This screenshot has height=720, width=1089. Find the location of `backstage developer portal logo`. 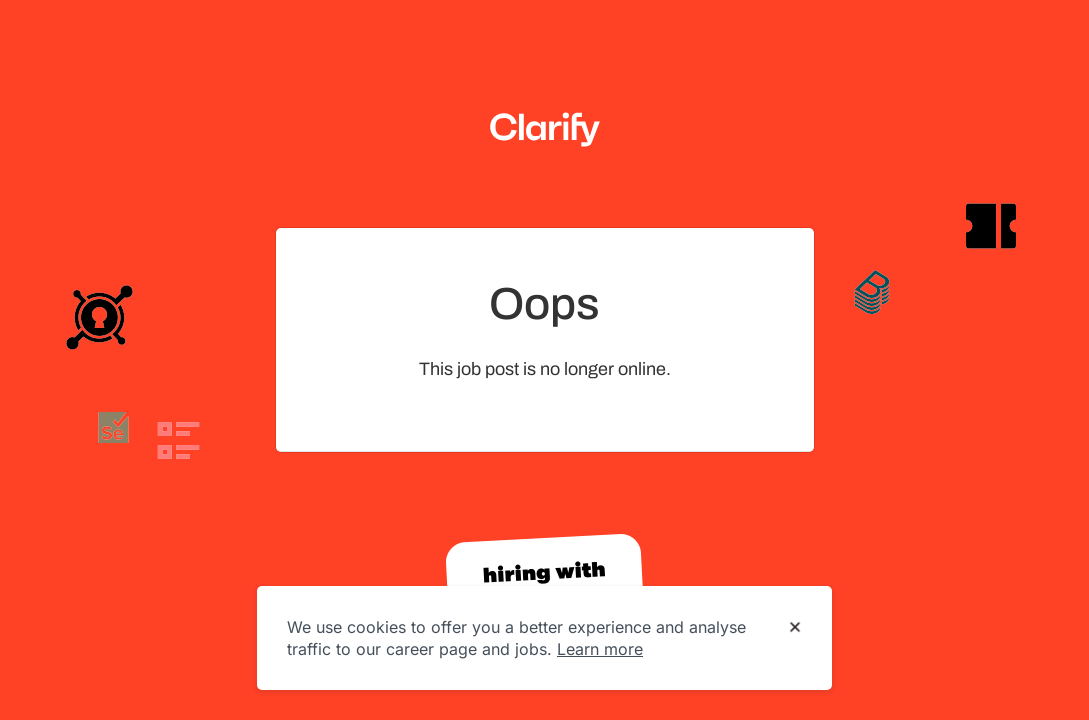

backstage developer portal logo is located at coordinates (872, 292).